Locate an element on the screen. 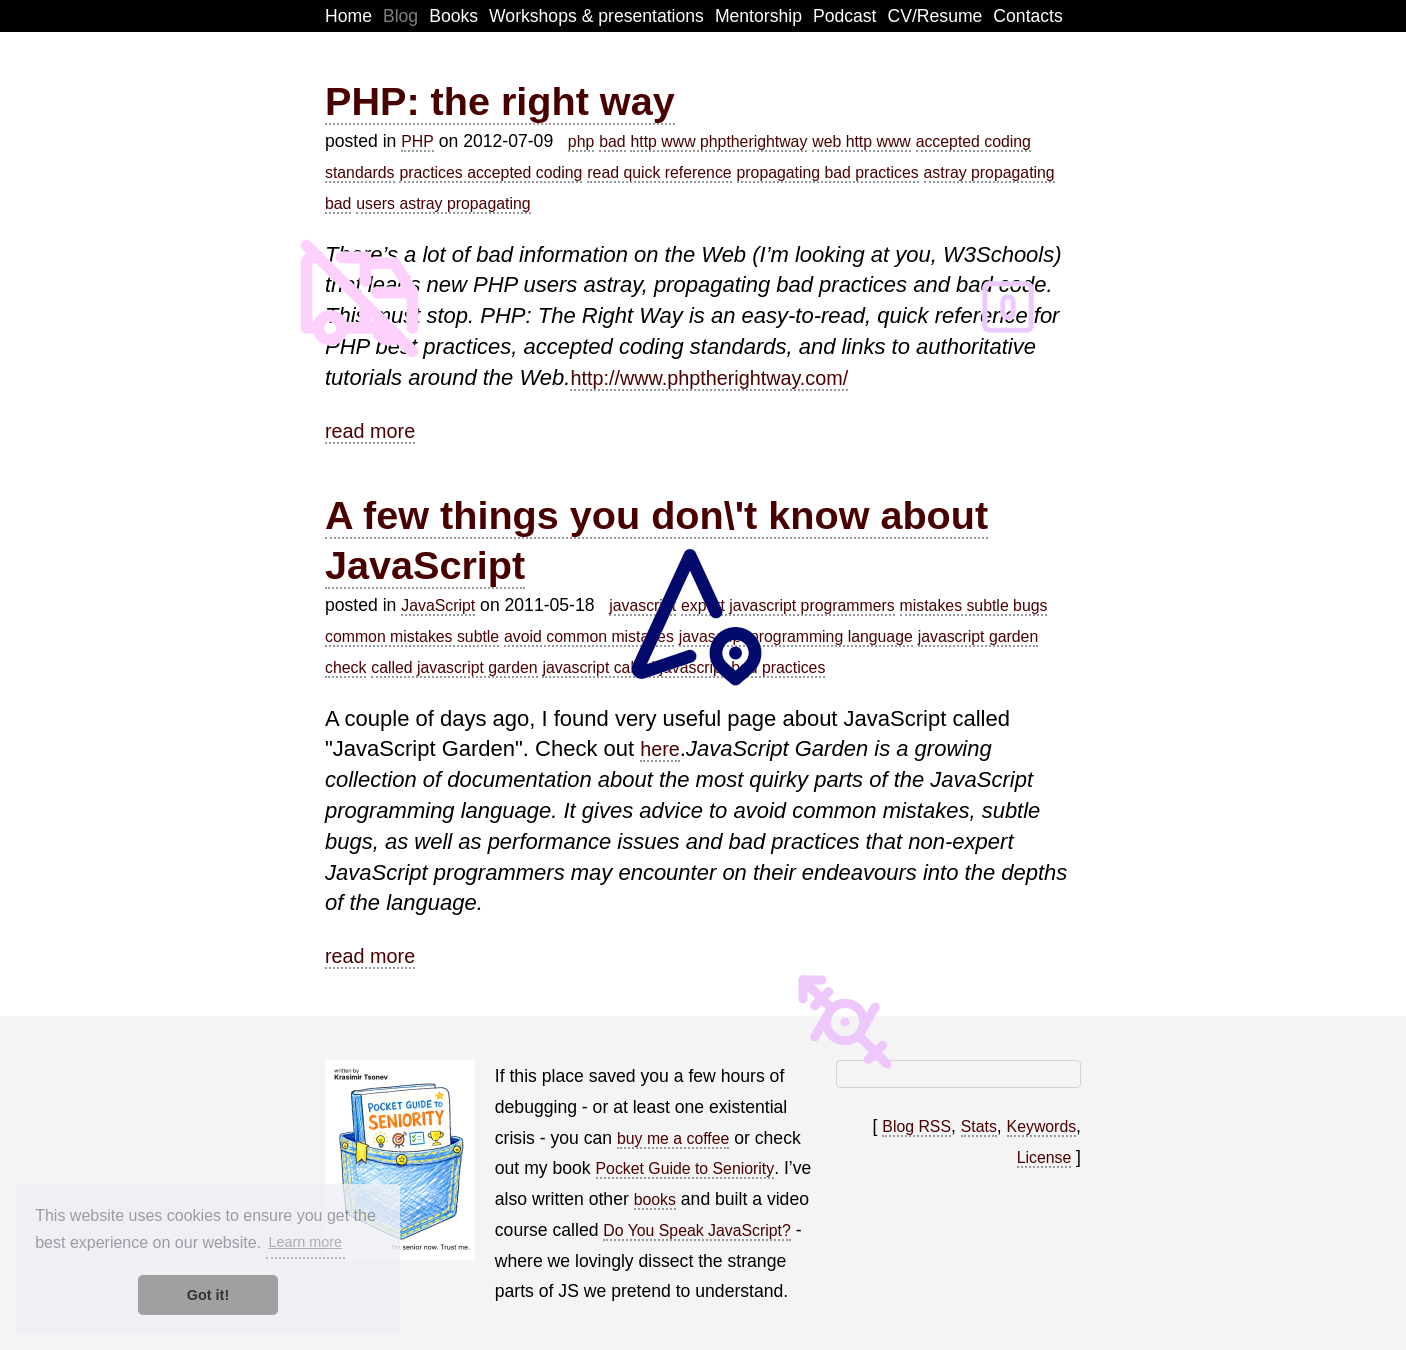 Image resolution: width=1406 pixels, height=1350 pixels. indicates zero items or empty count is located at coordinates (1008, 307).